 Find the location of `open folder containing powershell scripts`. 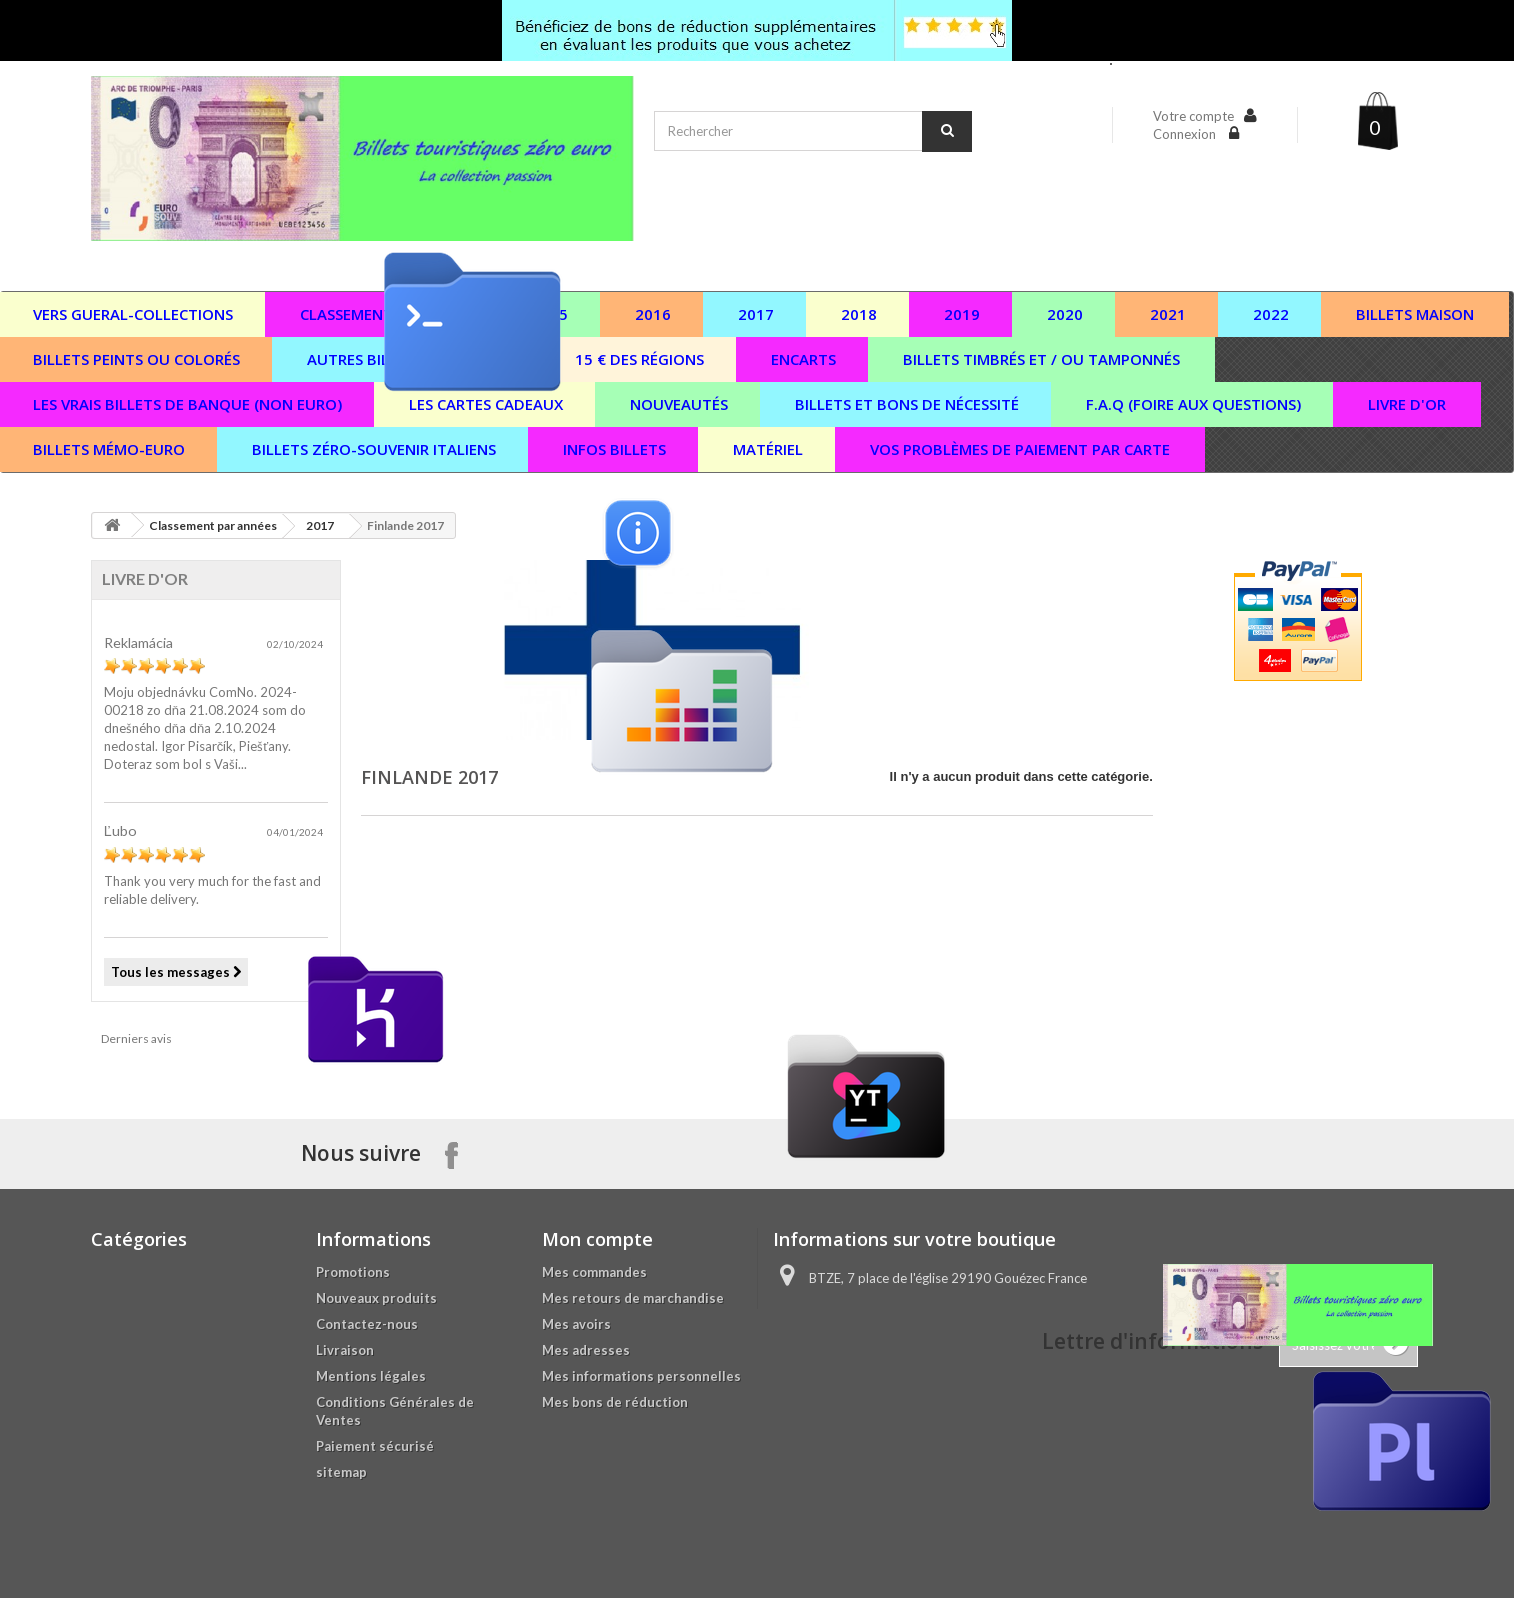

open folder containing powershell scripts is located at coordinates (471, 326).